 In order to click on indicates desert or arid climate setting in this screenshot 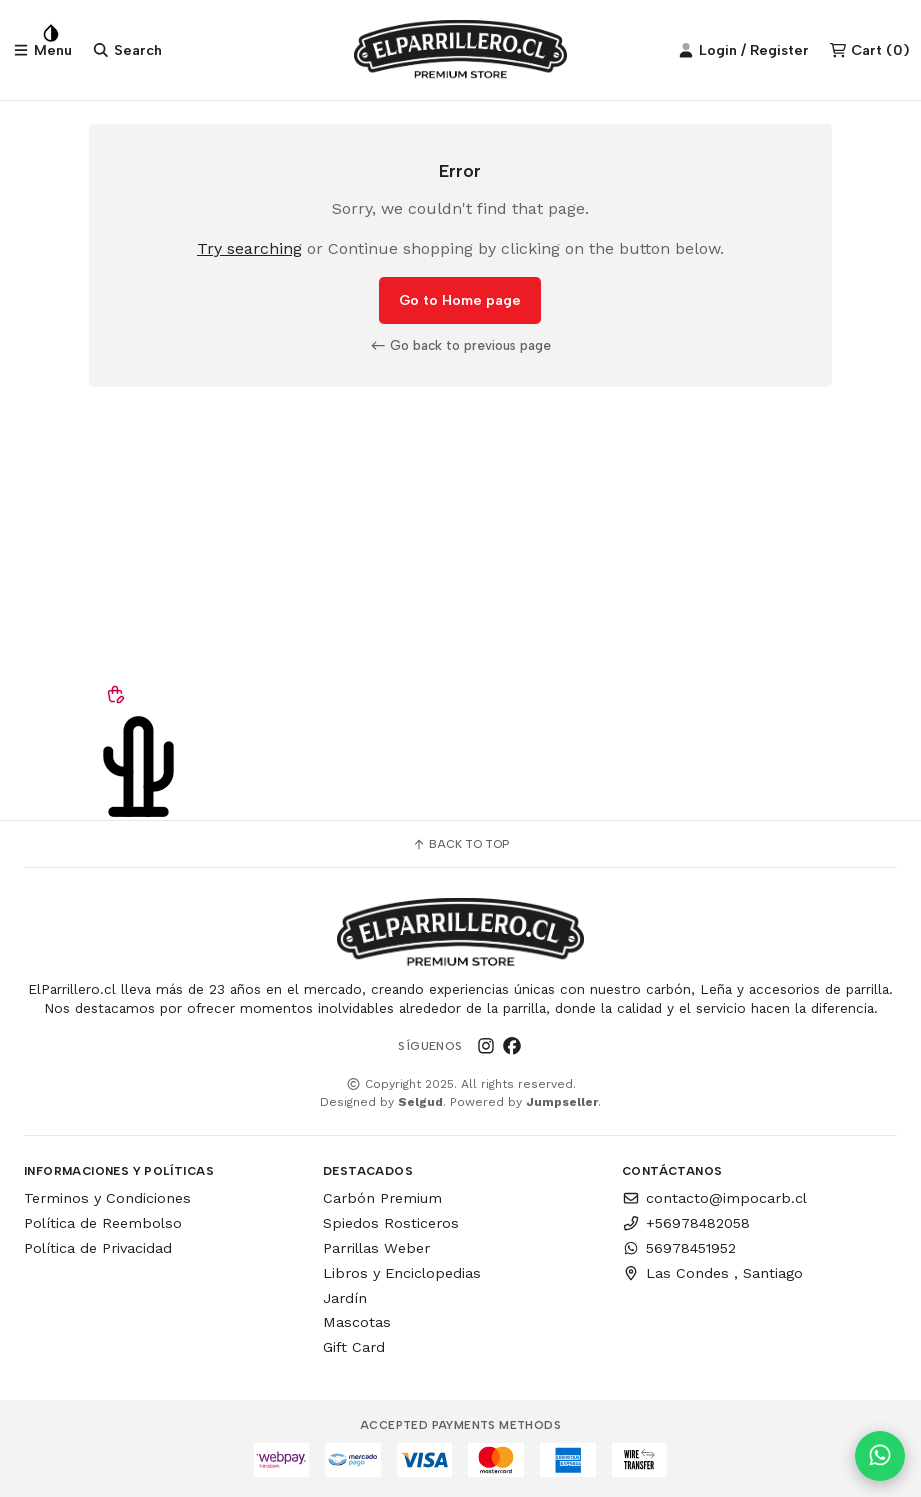, I will do `click(138, 766)`.